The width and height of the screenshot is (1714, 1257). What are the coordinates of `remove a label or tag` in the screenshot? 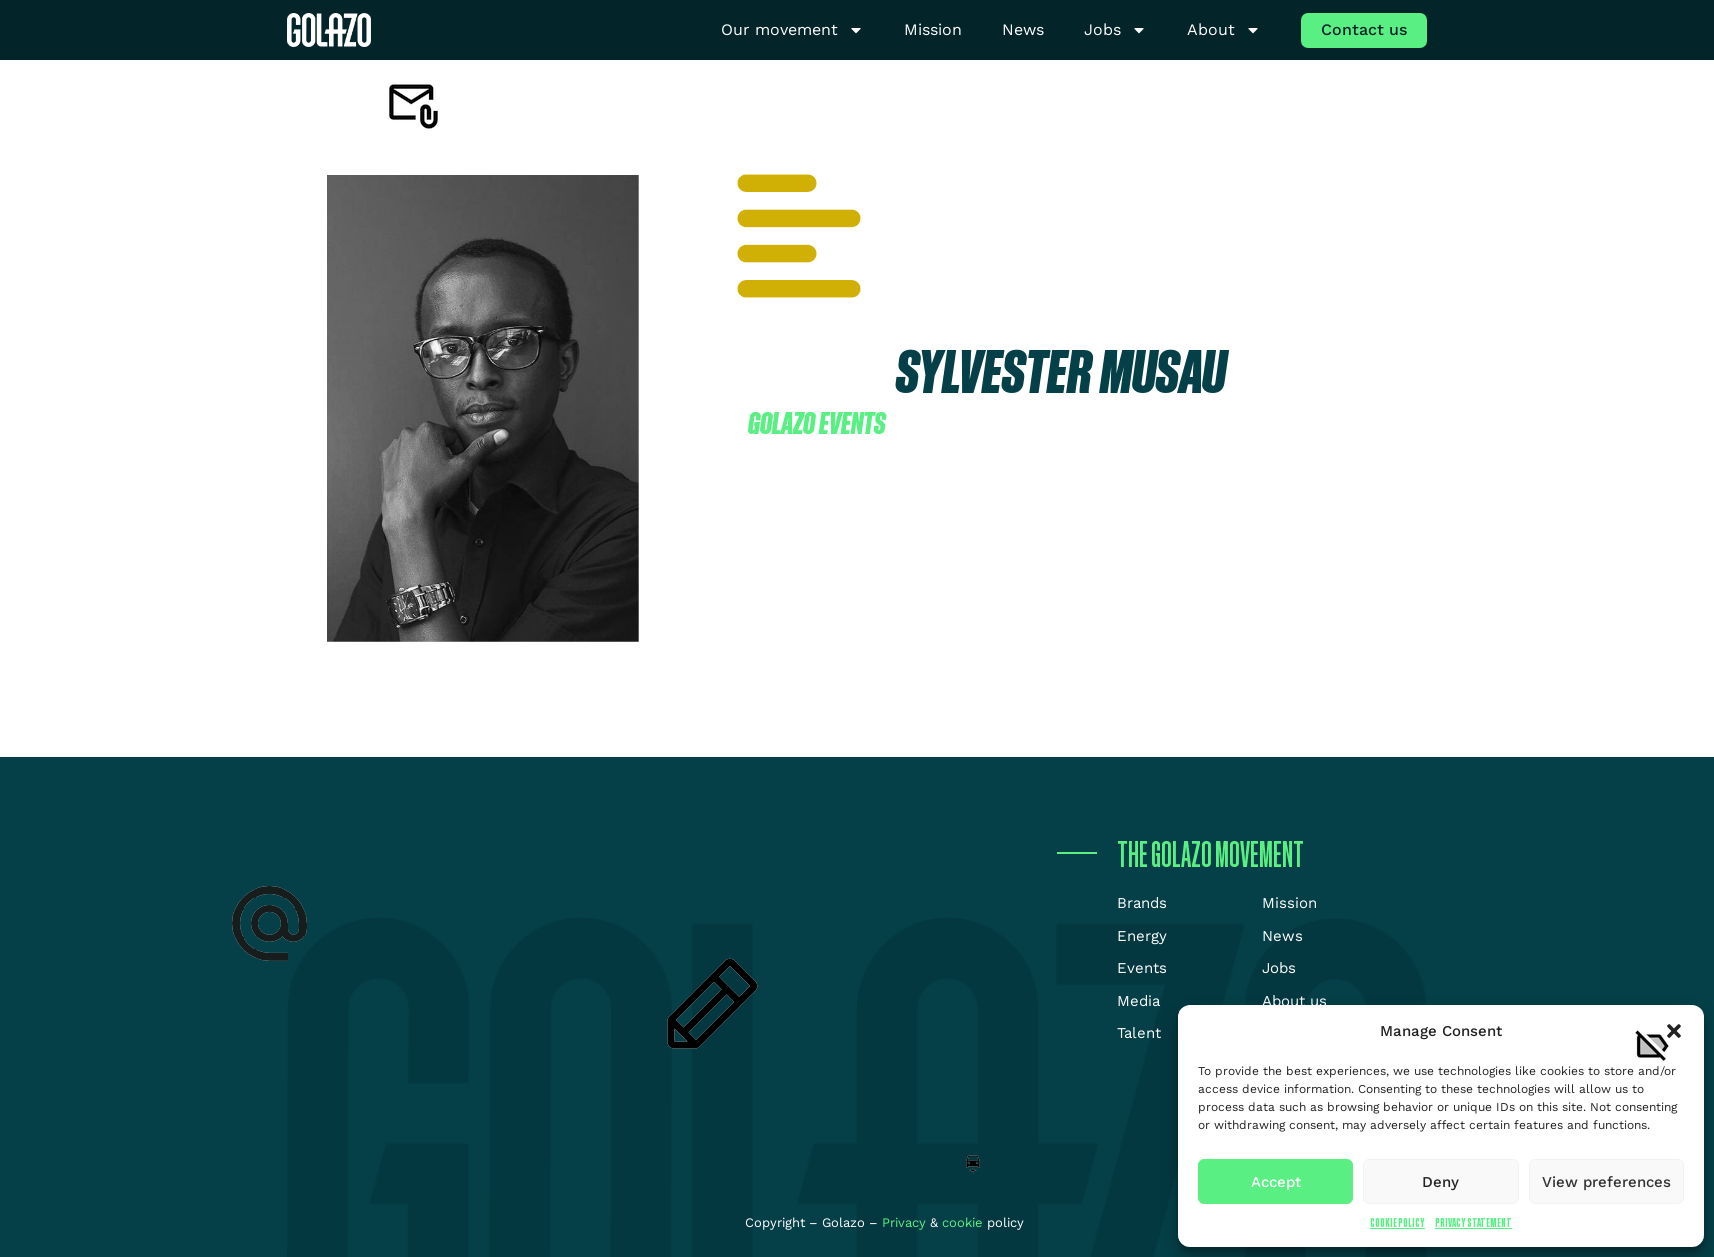 It's located at (1652, 1046).